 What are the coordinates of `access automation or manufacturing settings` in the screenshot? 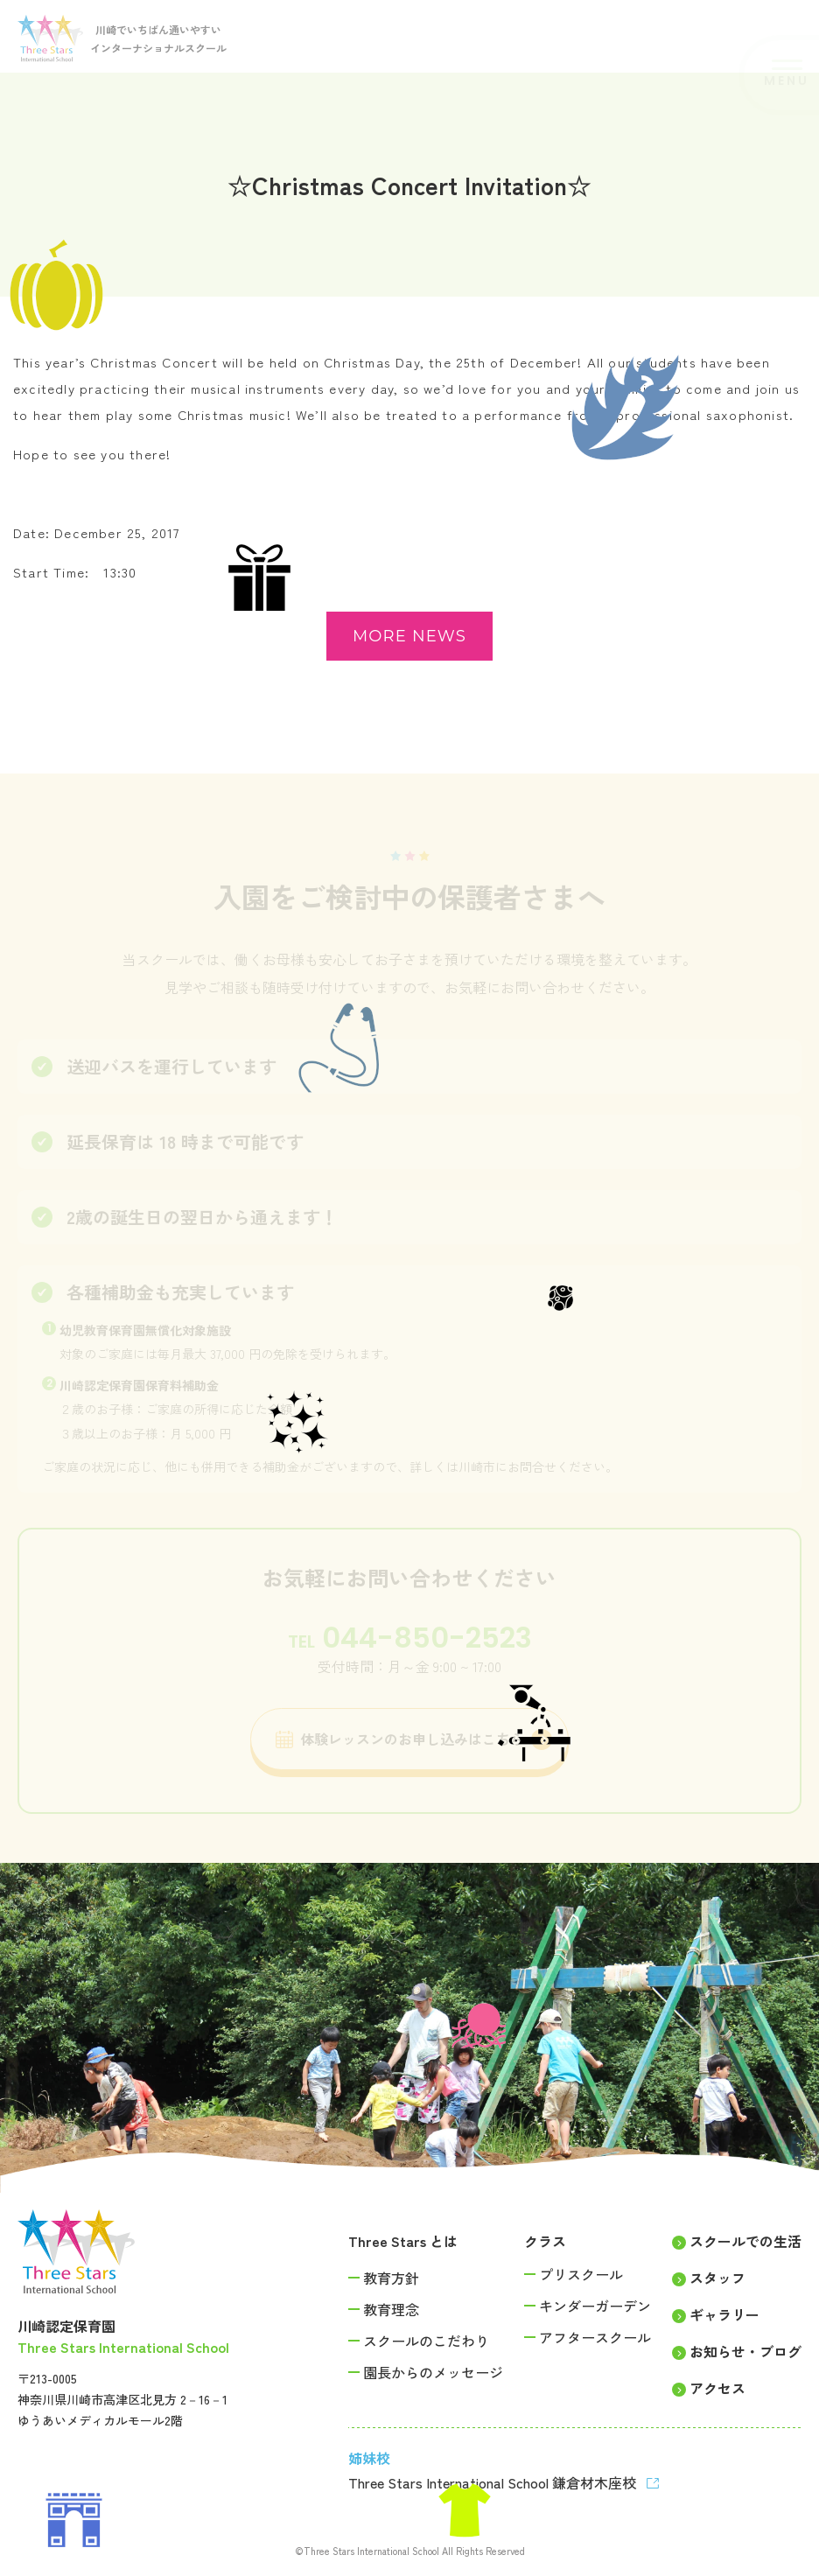 It's located at (531, 1722).